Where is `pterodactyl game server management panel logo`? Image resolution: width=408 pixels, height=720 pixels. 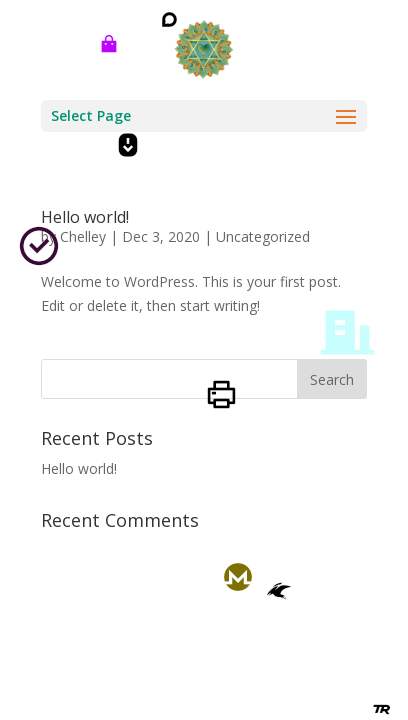 pterodactyl game server management panel logo is located at coordinates (279, 591).